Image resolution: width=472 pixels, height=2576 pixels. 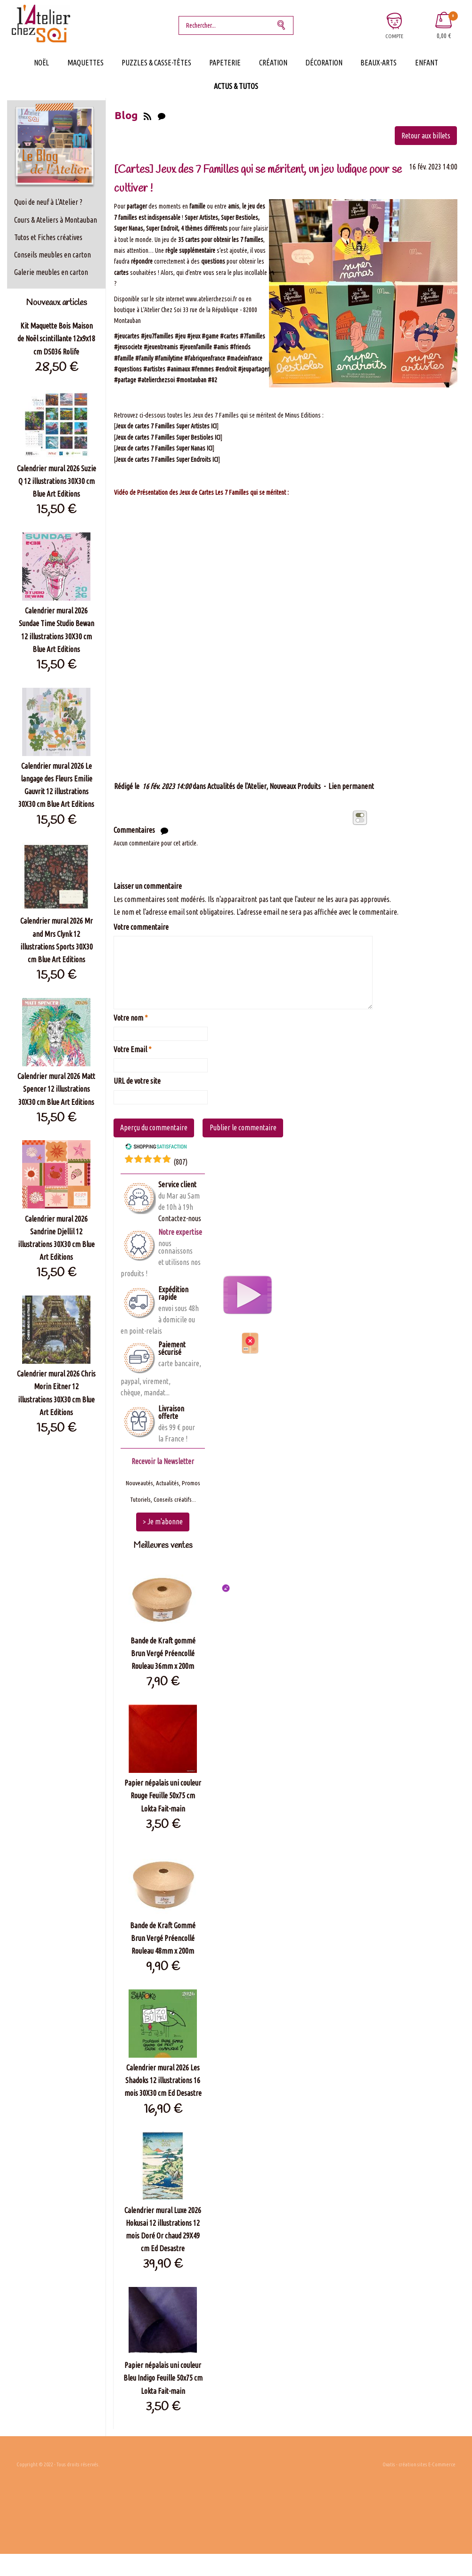 I want to click on indicates a package scheduled for removal, so click(x=250, y=1343).